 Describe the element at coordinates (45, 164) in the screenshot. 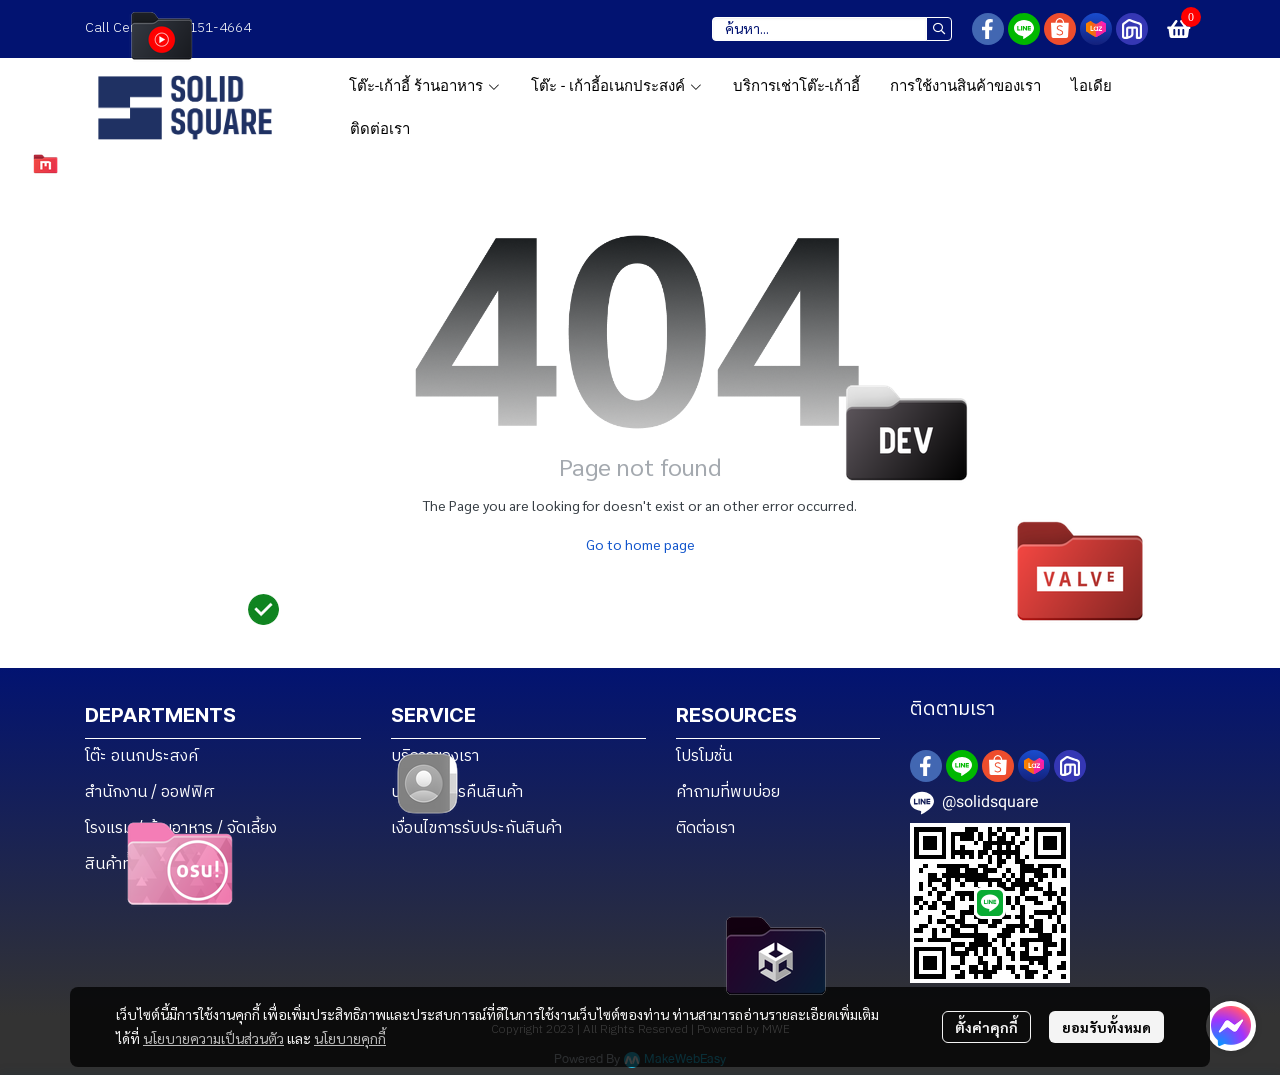

I see `folder containing Quixel Megascans assets` at that location.